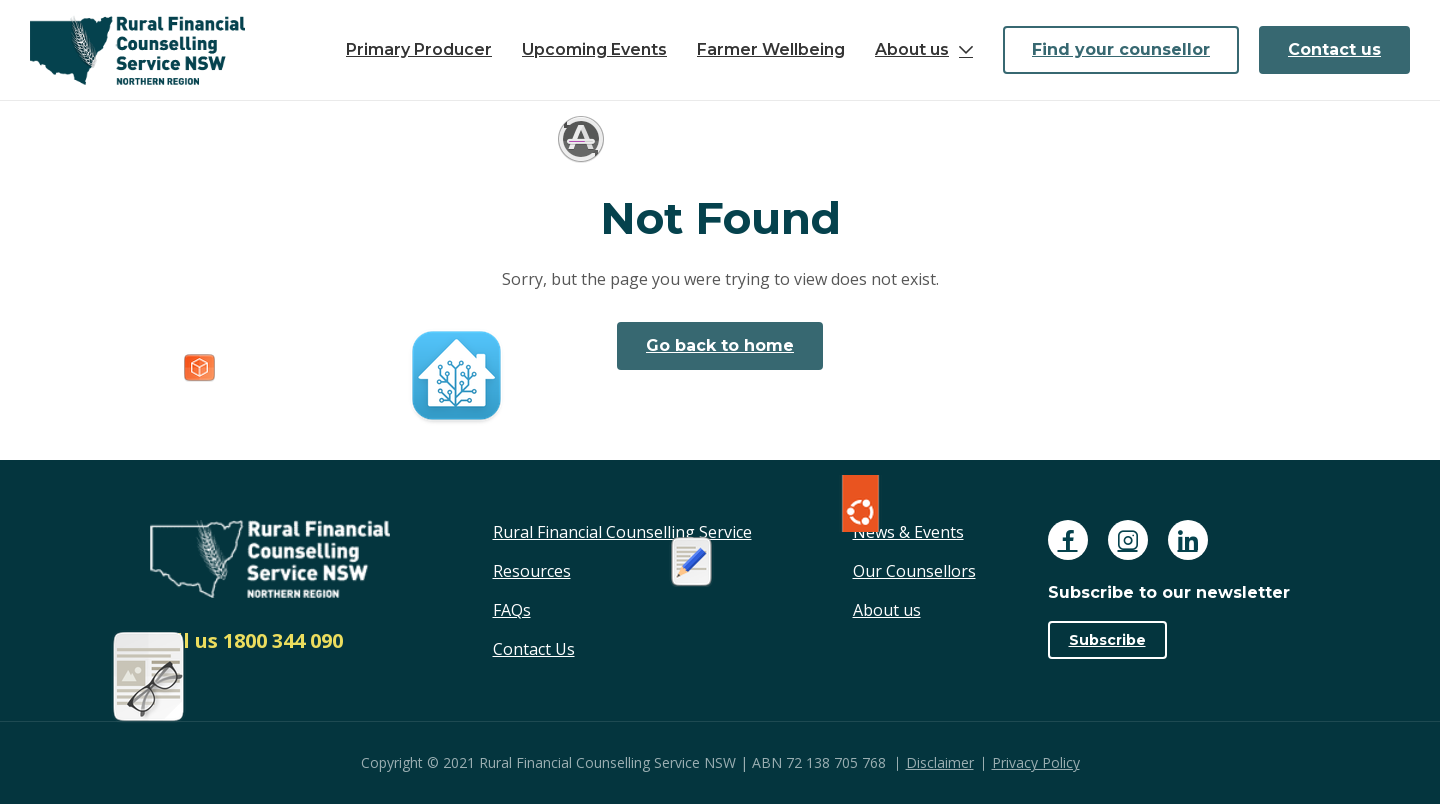 This screenshot has width=1440, height=804. I want to click on open the ubuntu application menu, so click(860, 503).